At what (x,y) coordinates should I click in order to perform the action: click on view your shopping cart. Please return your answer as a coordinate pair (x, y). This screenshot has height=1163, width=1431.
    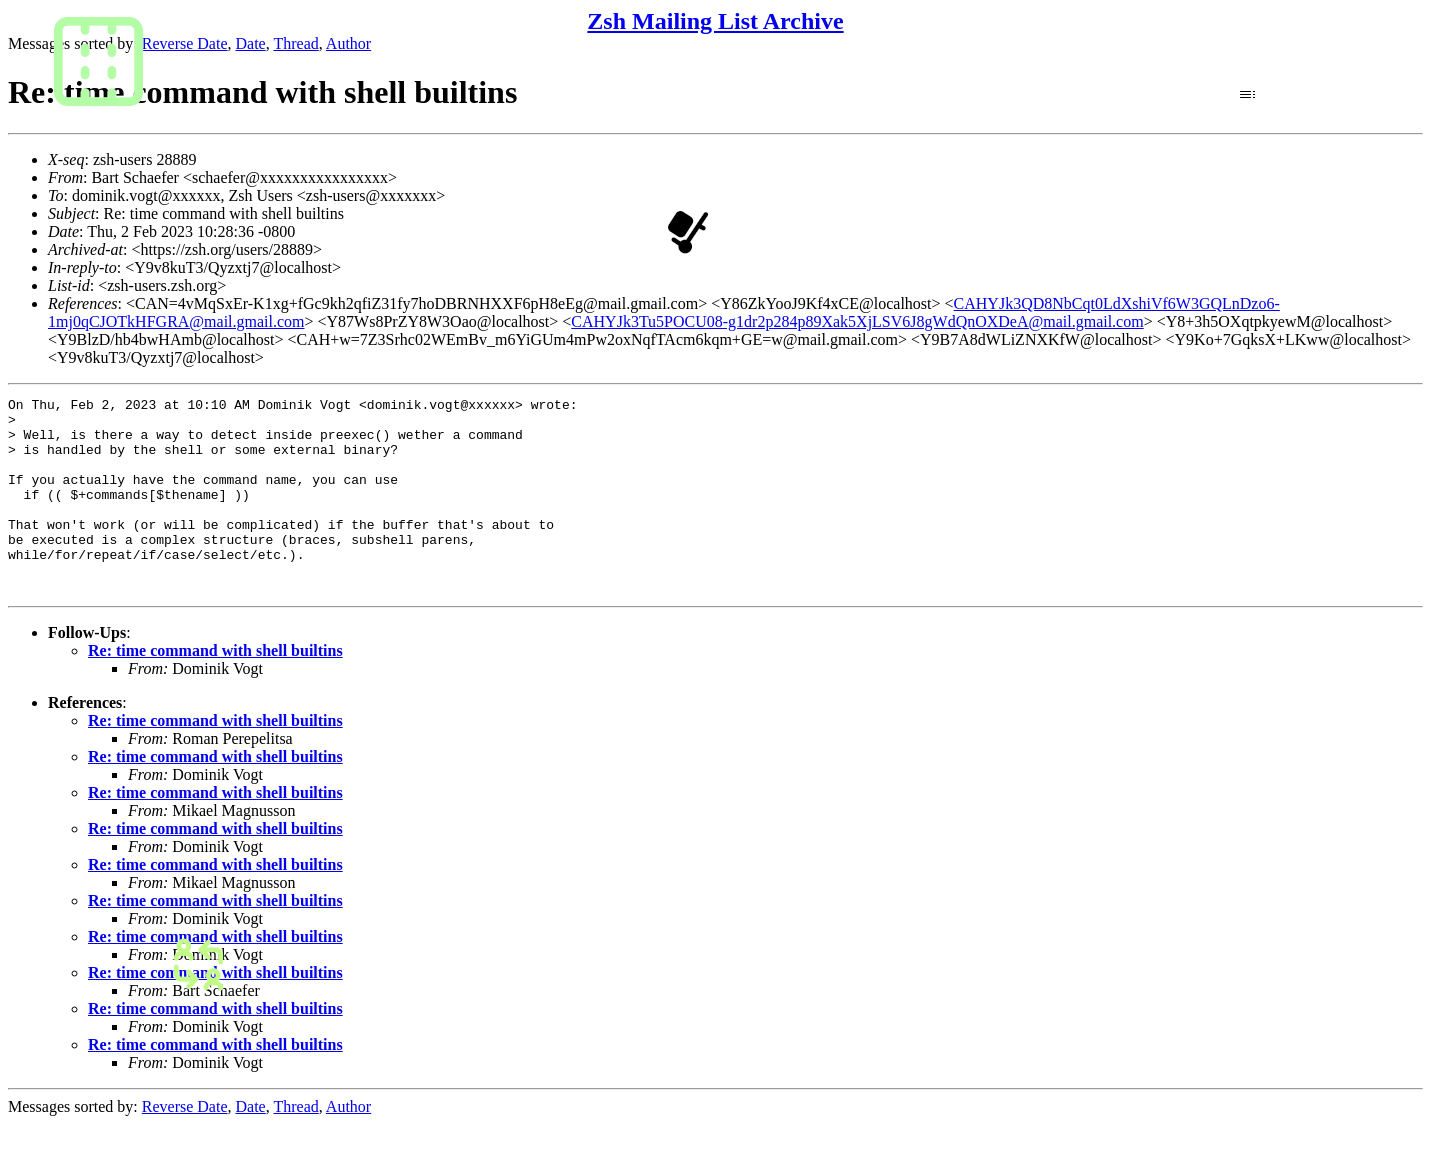
    Looking at the image, I should click on (687, 230).